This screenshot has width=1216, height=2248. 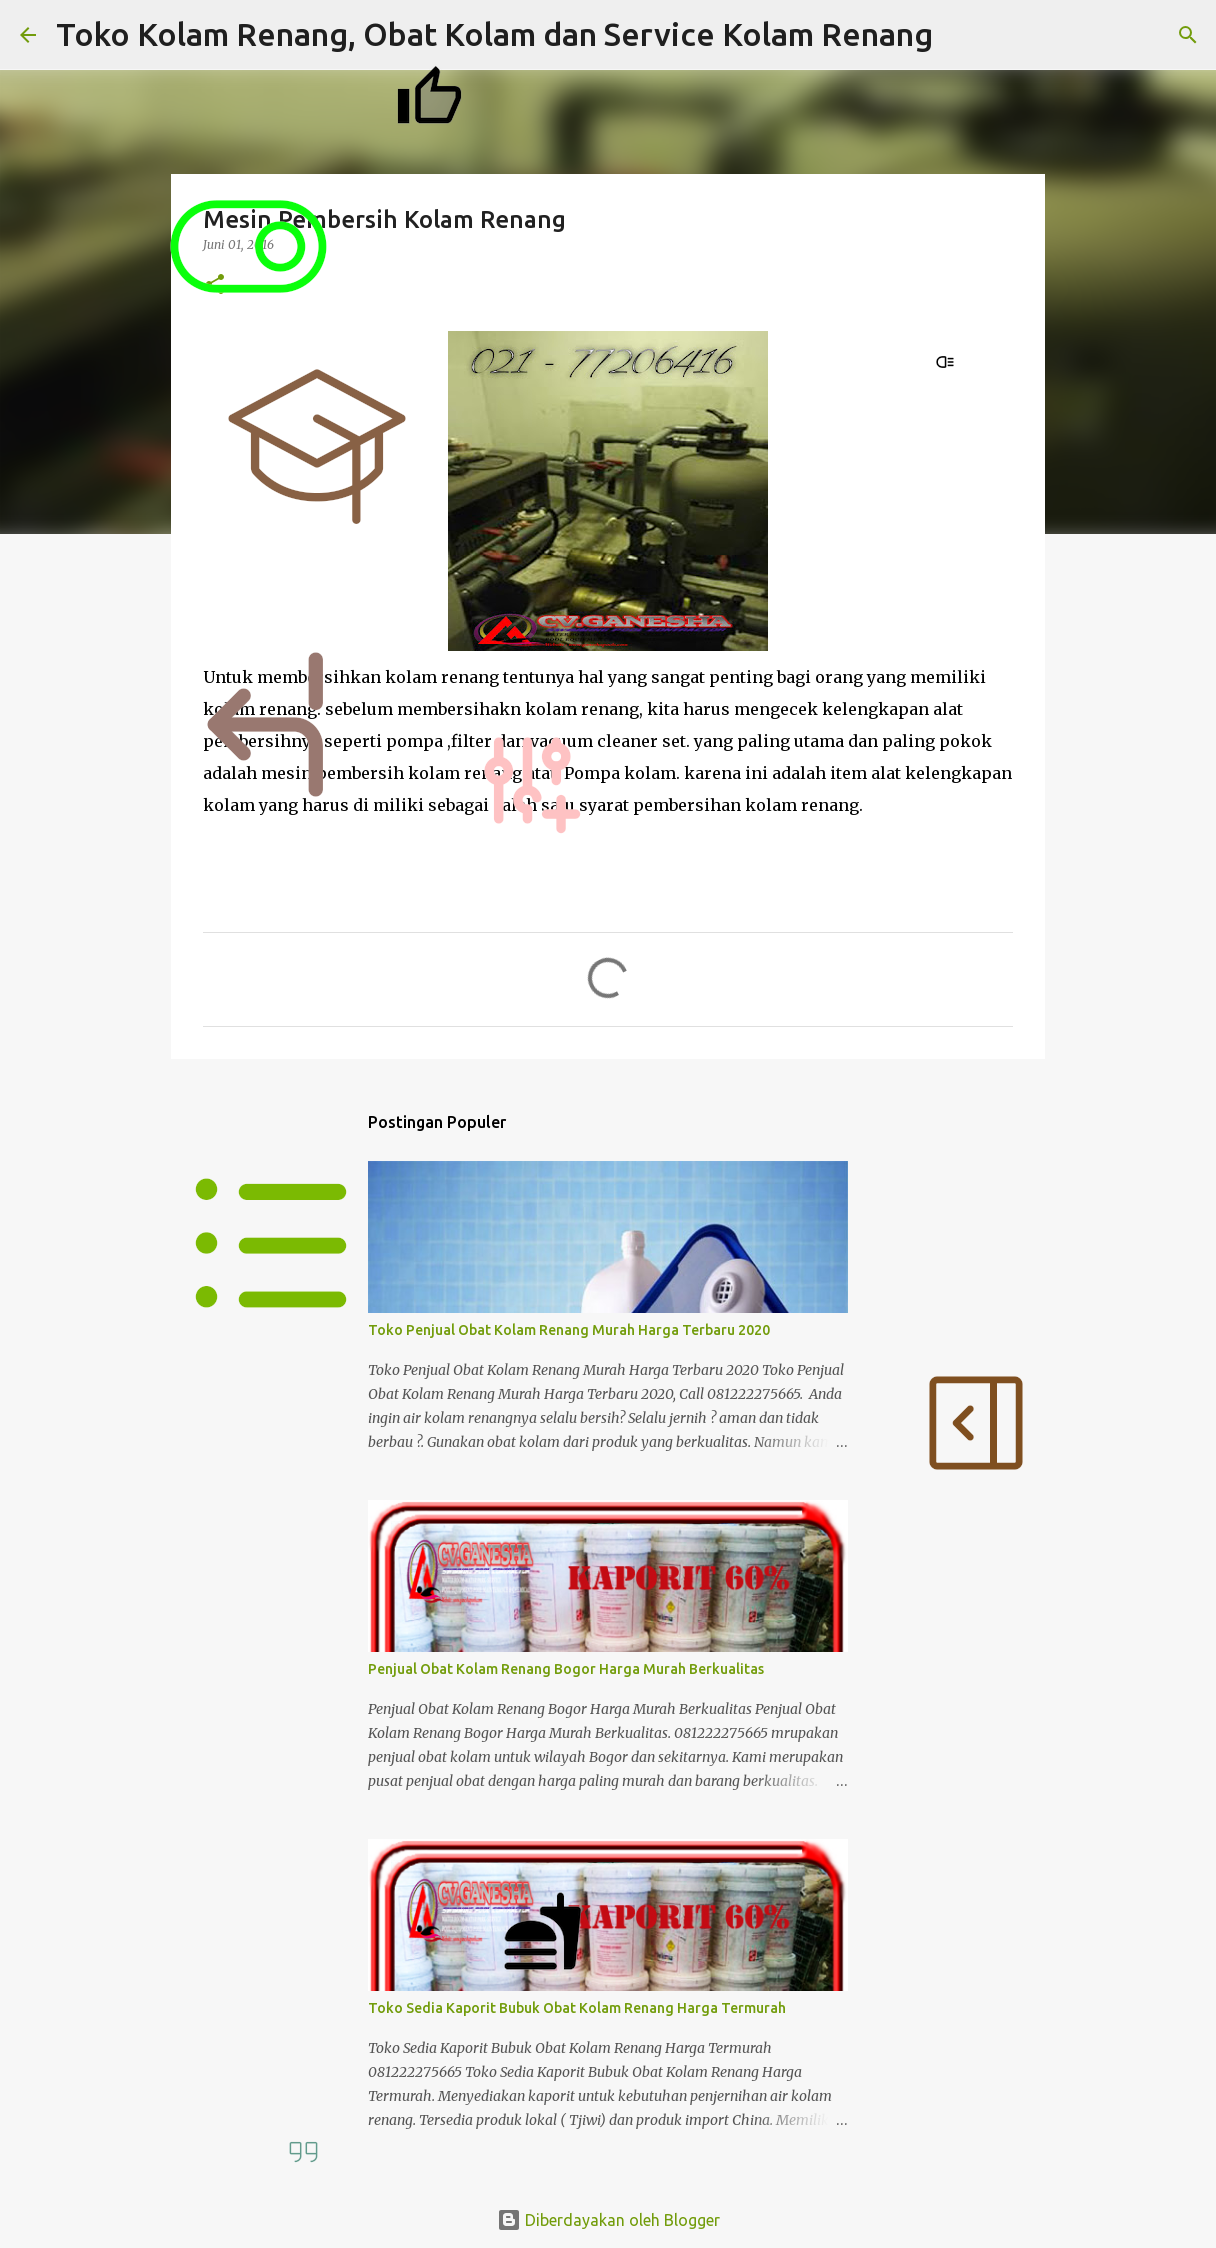 I want to click on take the next left turn, so click(x=272, y=724).